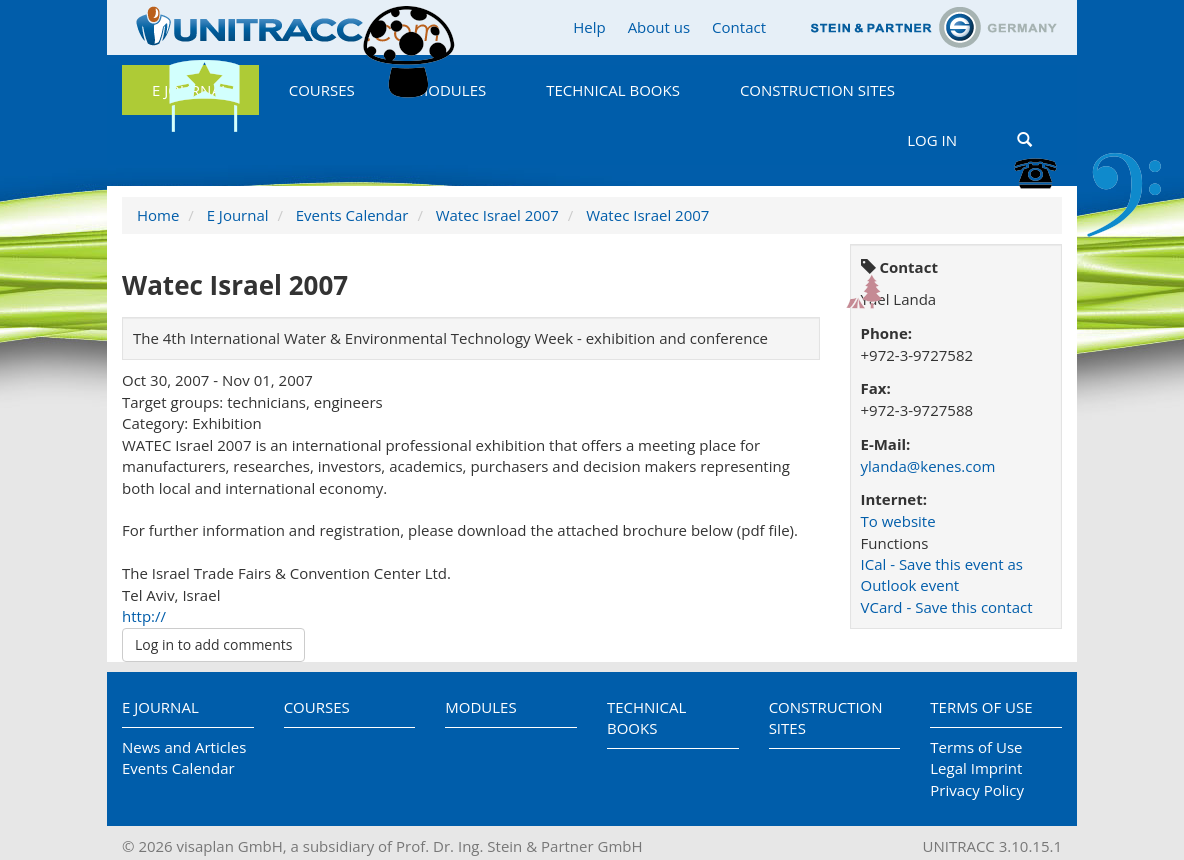 The width and height of the screenshot is (1184, 860). I want to click on set up camp in a forest area, so click(864, 291).